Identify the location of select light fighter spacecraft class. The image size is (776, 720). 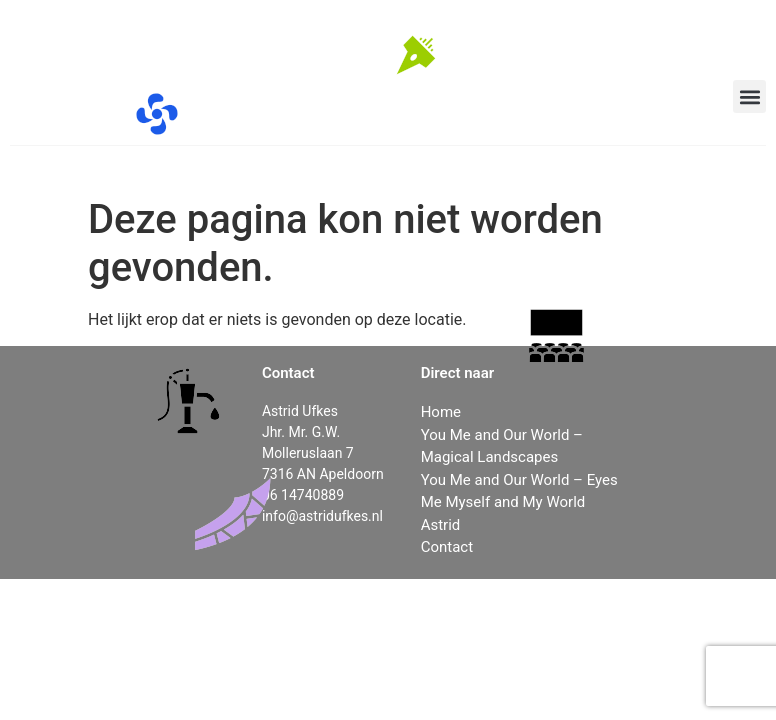
(416, 55).